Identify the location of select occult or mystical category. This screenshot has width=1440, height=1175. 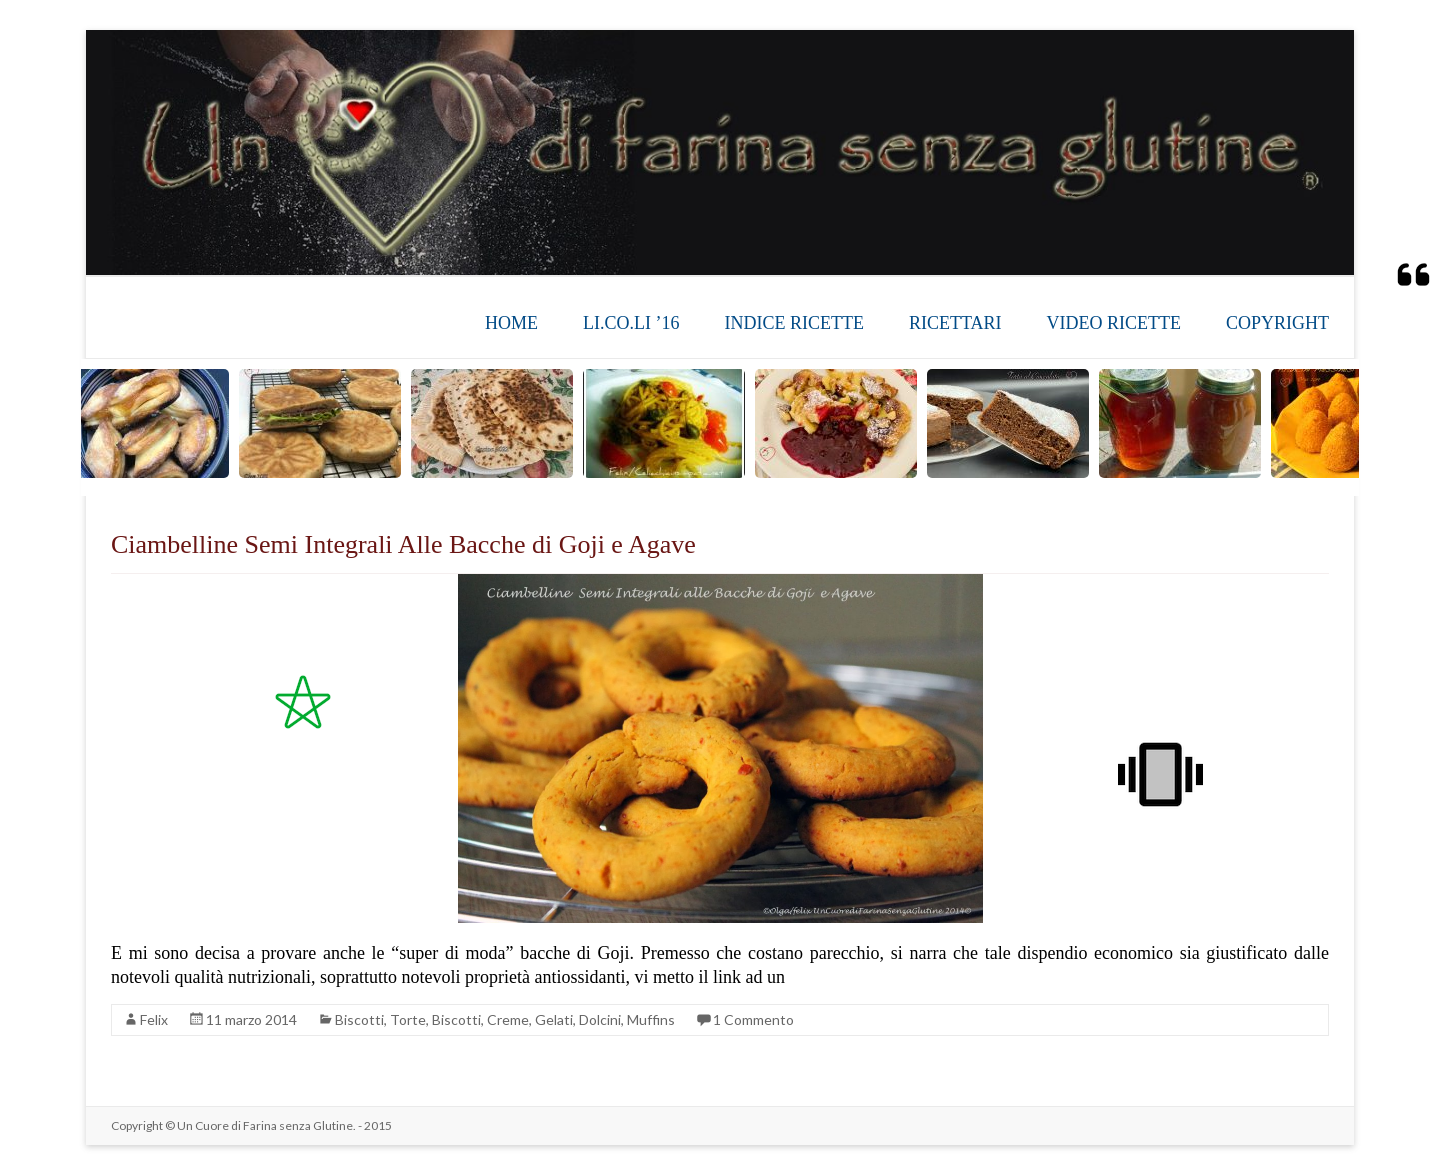
(303, 705).